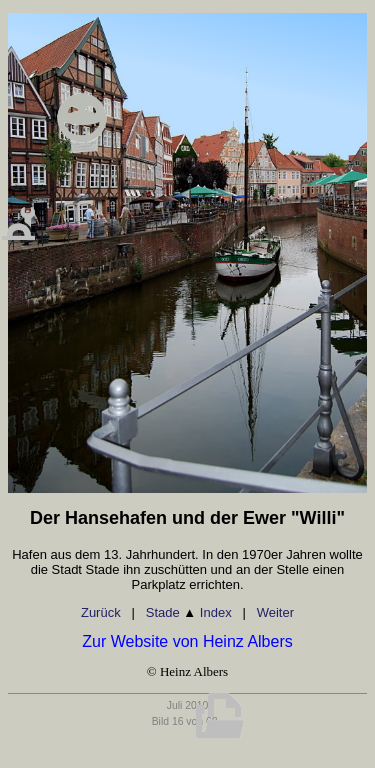 The width and height of the screenshot is (375, 768). I want to click on open a document from files, so click(220, 714).